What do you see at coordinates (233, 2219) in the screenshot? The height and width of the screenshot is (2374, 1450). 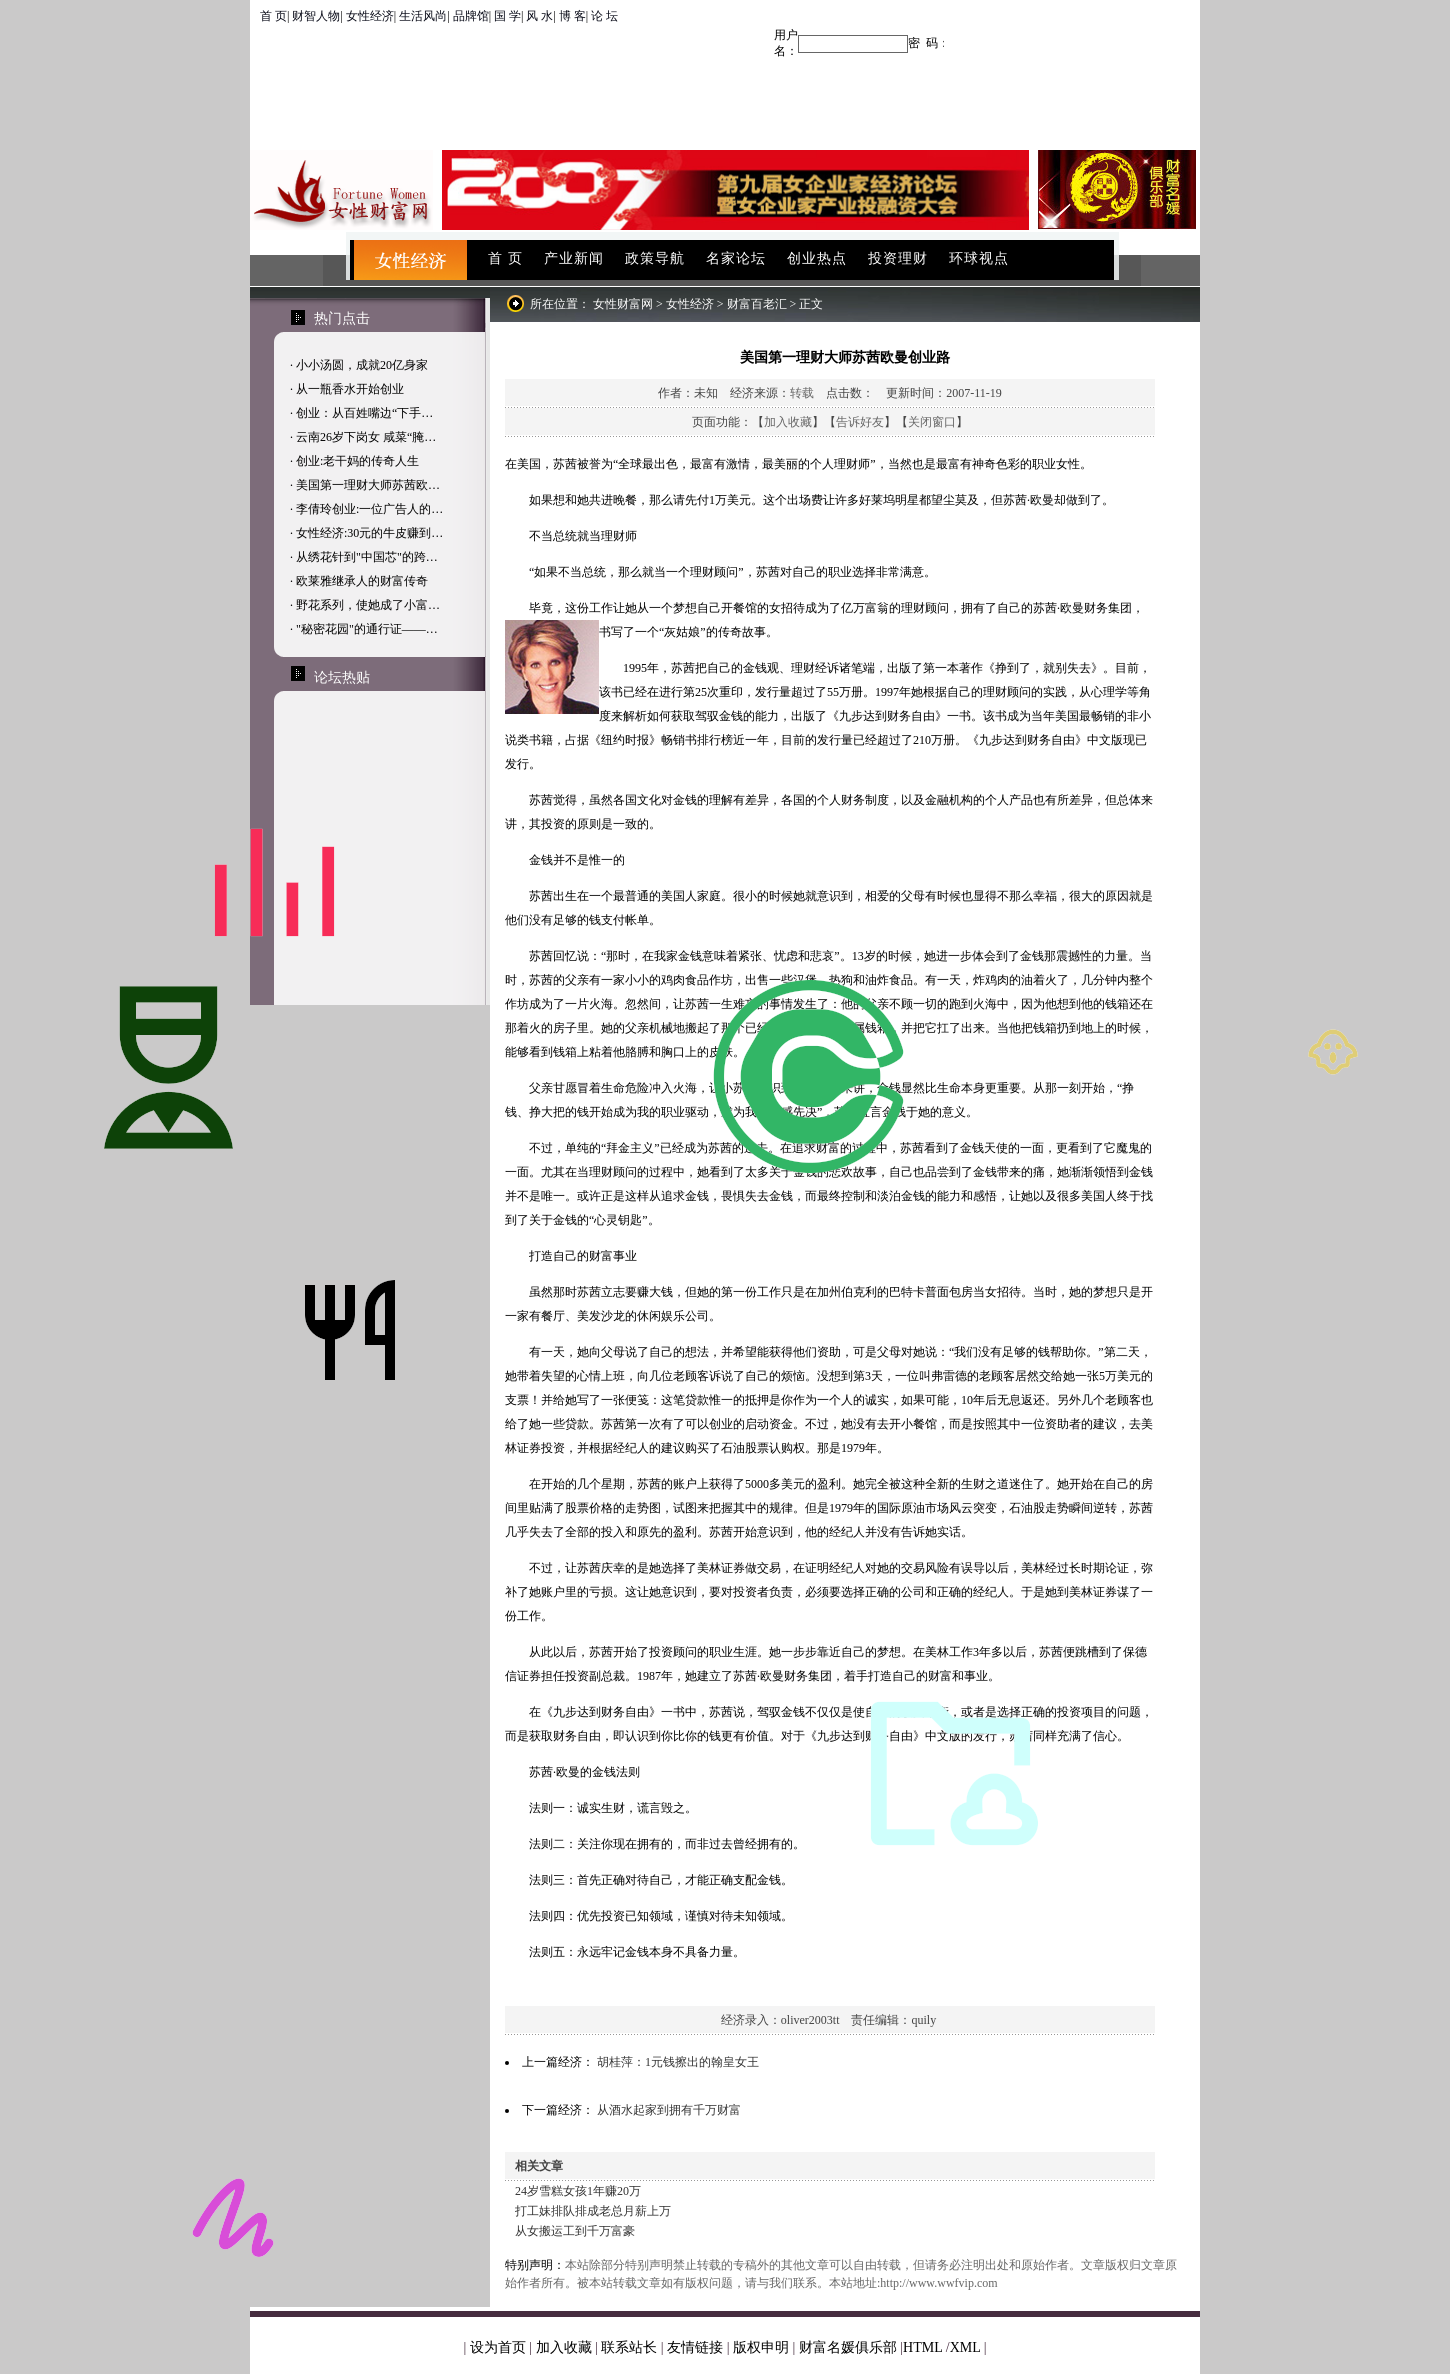 I see `open sketching or drawing tool` at bounding box center [233, 2219].